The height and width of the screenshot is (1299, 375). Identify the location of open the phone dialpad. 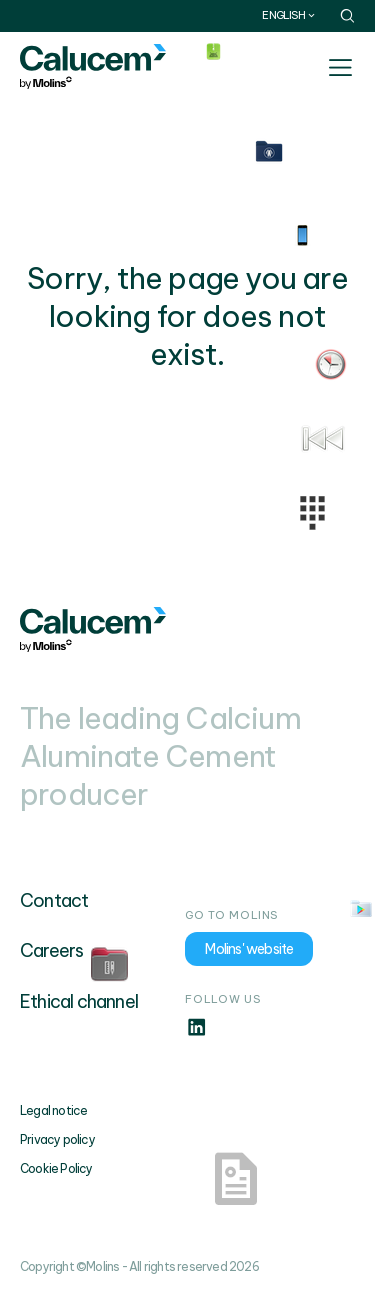
(312, 514).